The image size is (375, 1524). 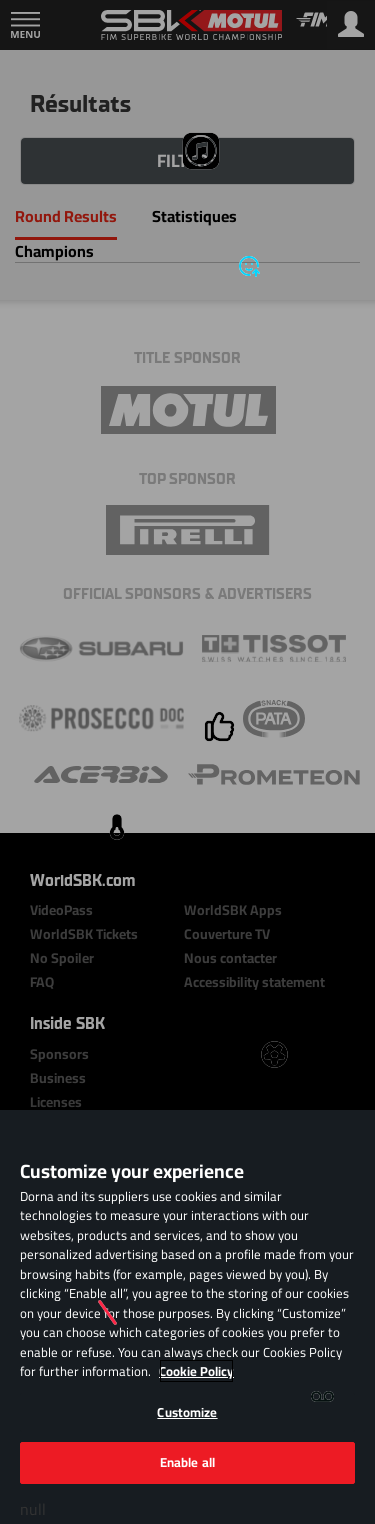 I want to click on like or upvote content, so click(x=220, y=727).